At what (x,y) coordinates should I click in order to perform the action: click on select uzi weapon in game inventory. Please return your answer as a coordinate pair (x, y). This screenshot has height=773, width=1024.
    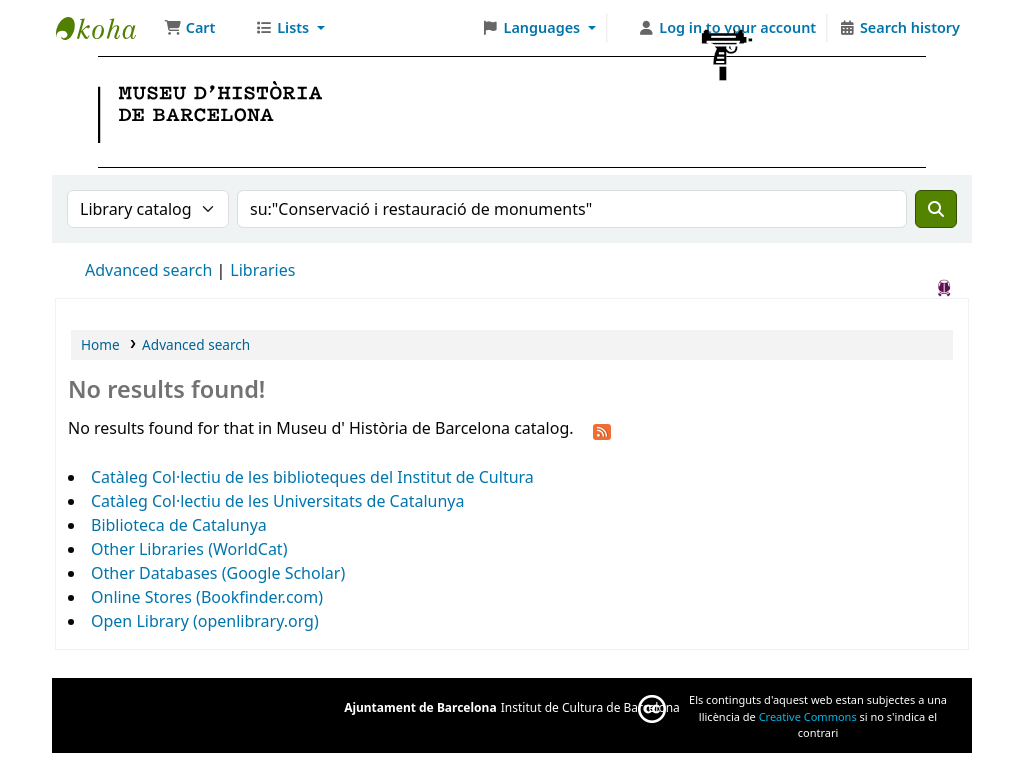
    Looking at the image, I should click on (727, 55).